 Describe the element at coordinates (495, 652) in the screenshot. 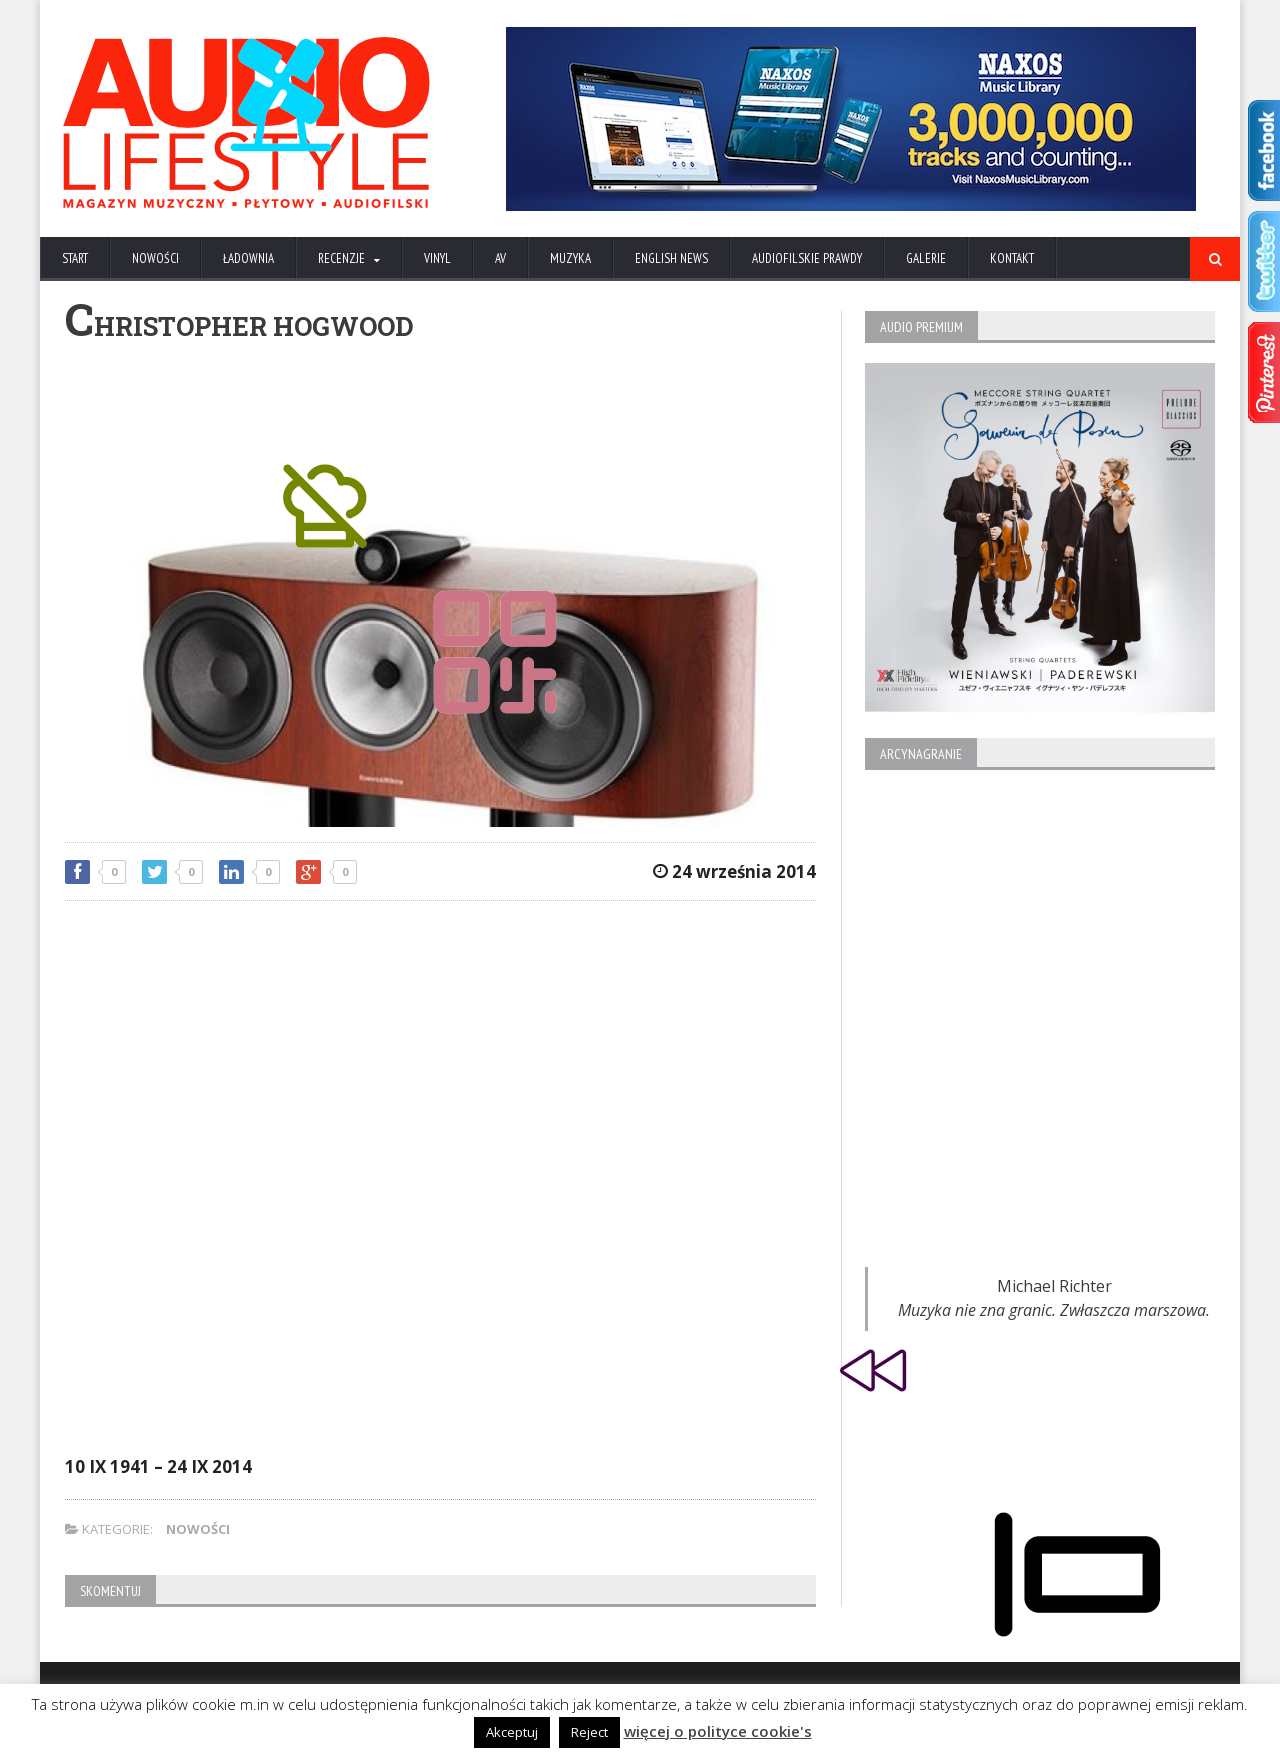

I see `scan or generate a qr code` at that location.